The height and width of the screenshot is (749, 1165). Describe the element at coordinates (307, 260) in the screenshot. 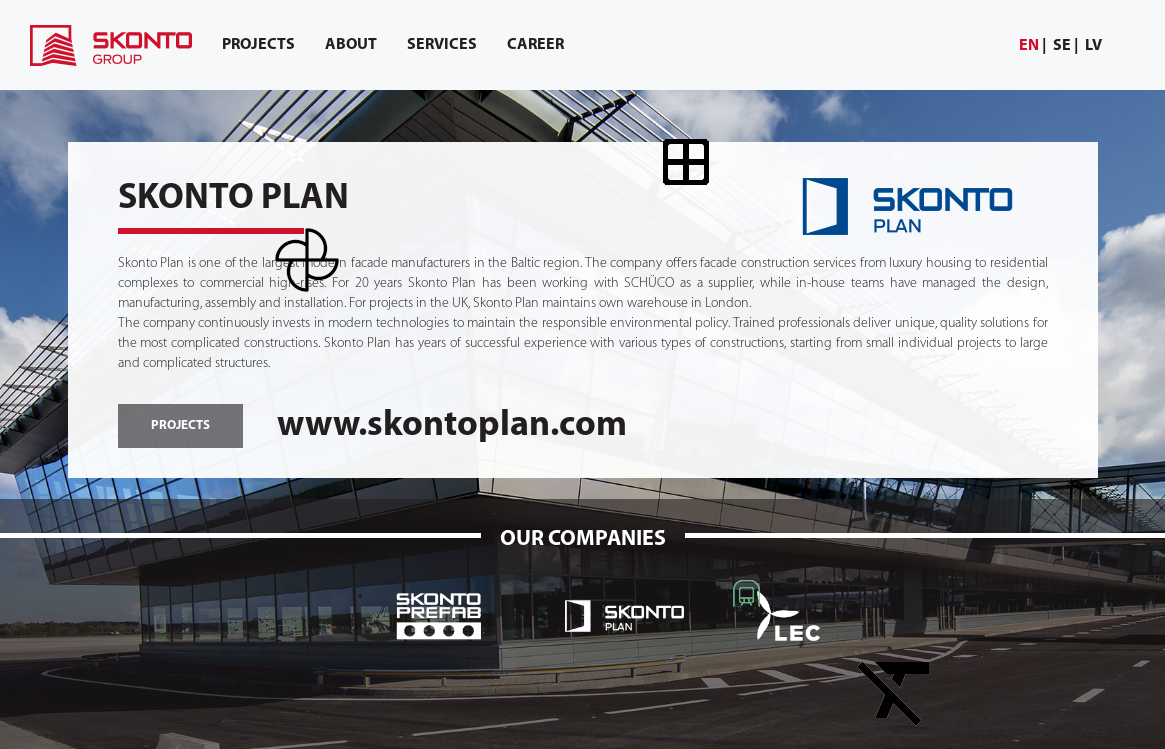

I see `open google photos app` at that location.